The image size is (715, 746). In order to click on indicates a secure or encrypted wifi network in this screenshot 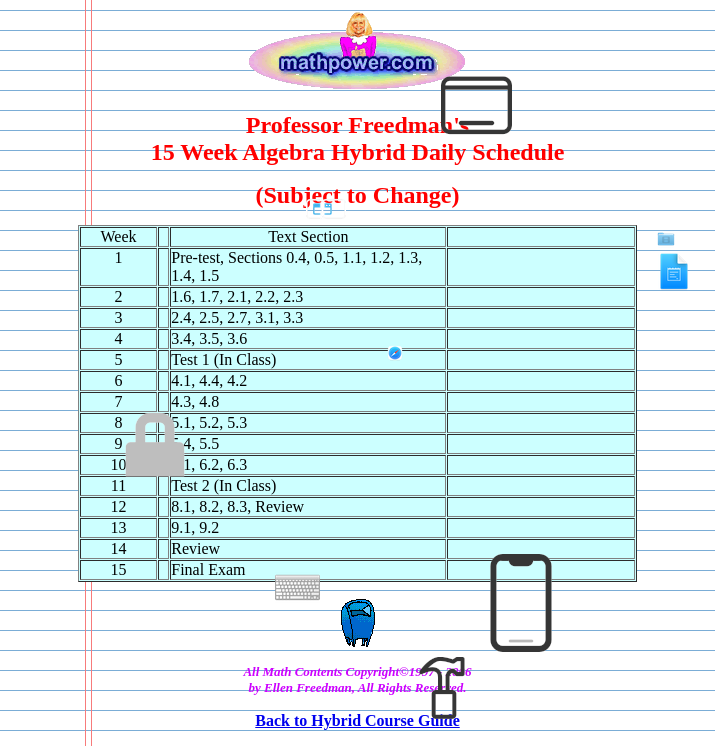, I will do `click(155, 447)`.